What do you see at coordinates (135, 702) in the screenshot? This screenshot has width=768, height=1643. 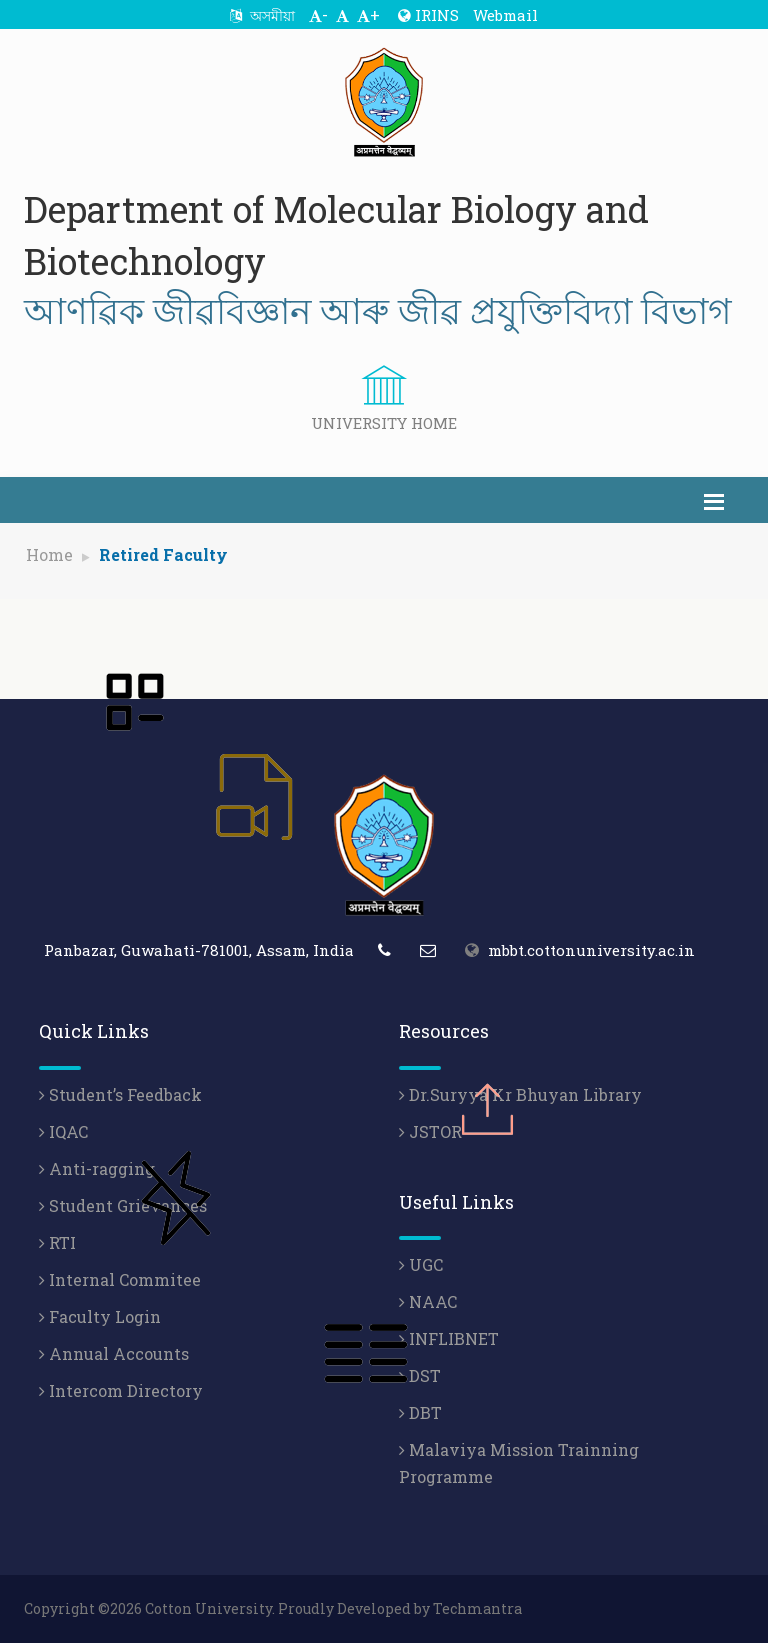 I see `remove a category from the list` at bounding box center [135, 702].